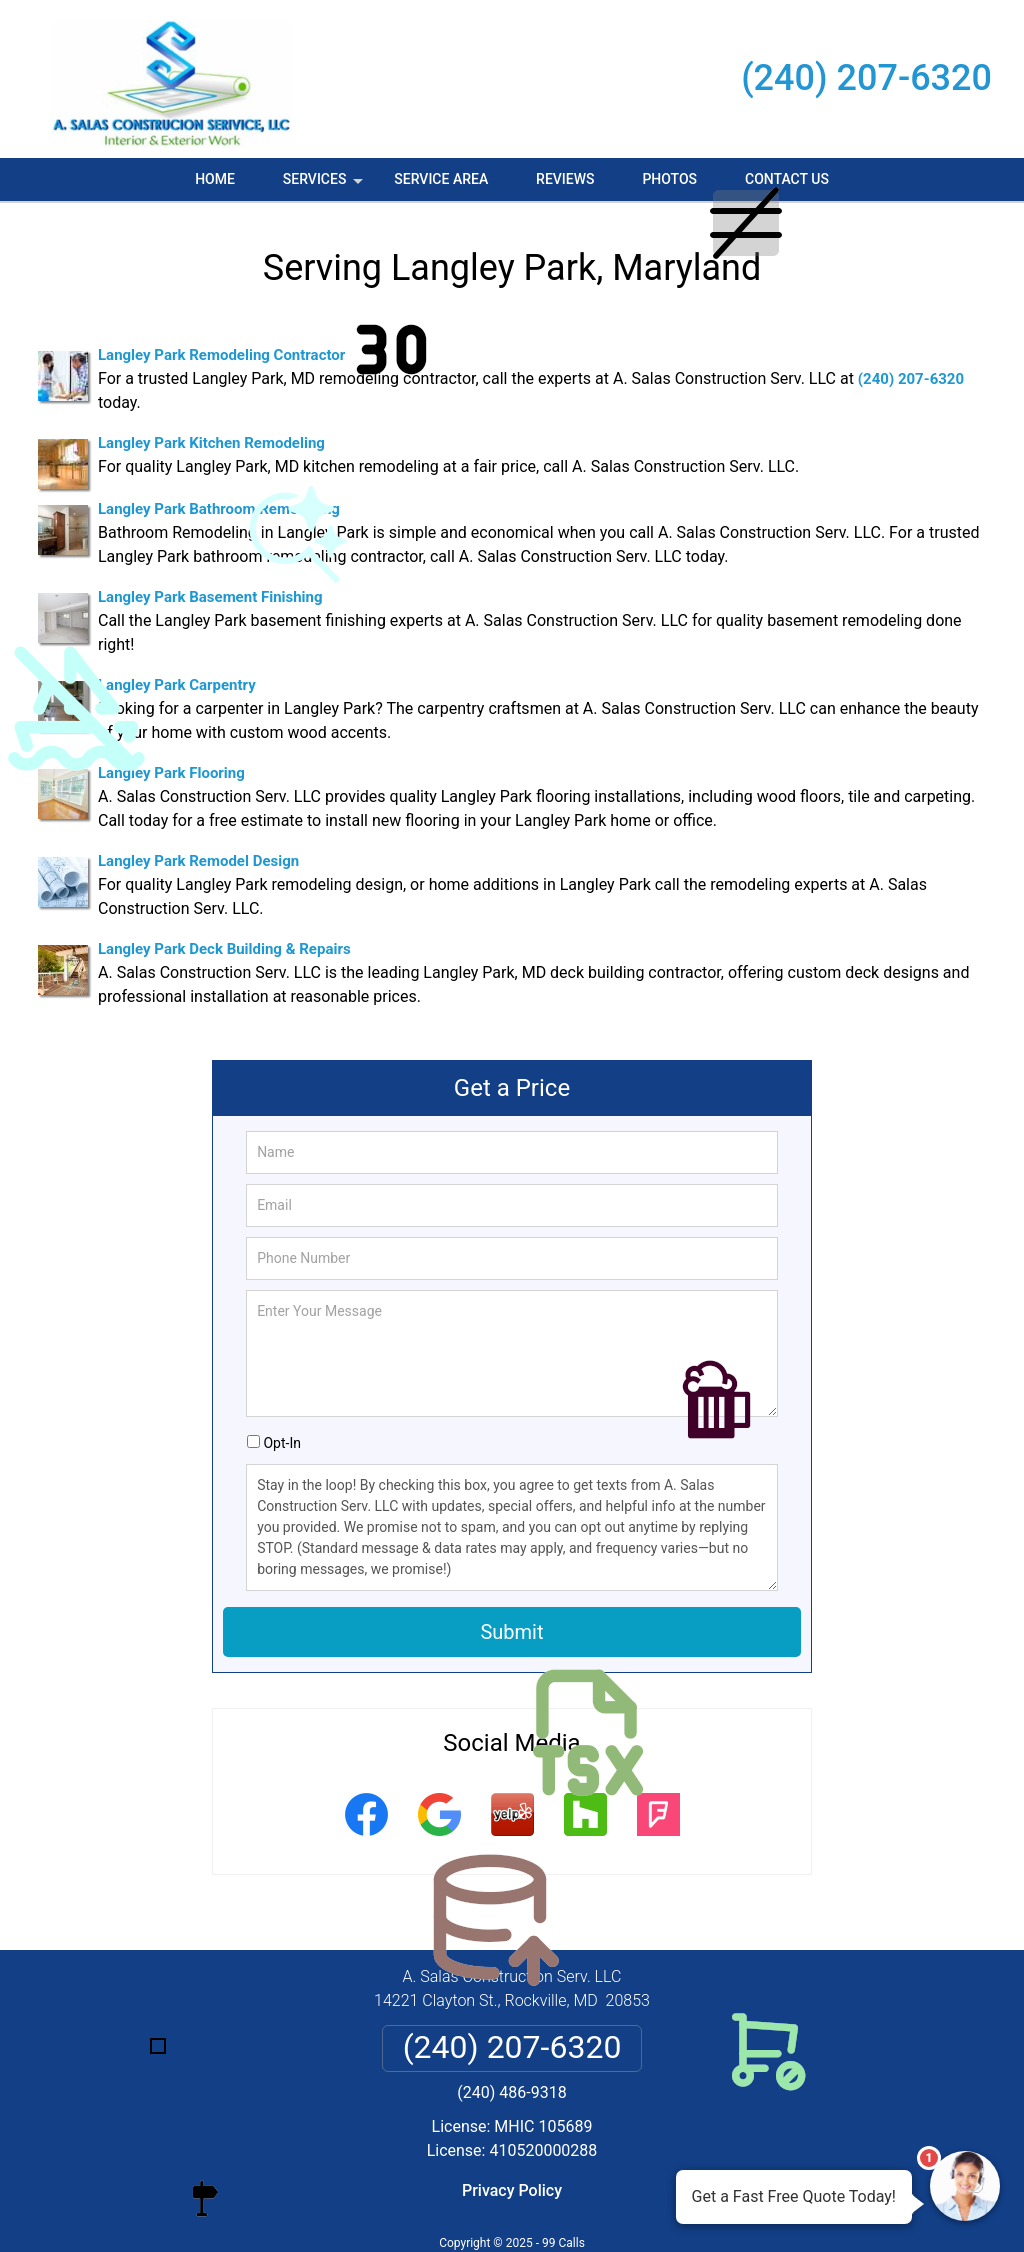  What do you see at coordinates (158, 2046) in the screenshot?
I see `unselected checkbox in a form or list` at bounding box center [158, 2046].